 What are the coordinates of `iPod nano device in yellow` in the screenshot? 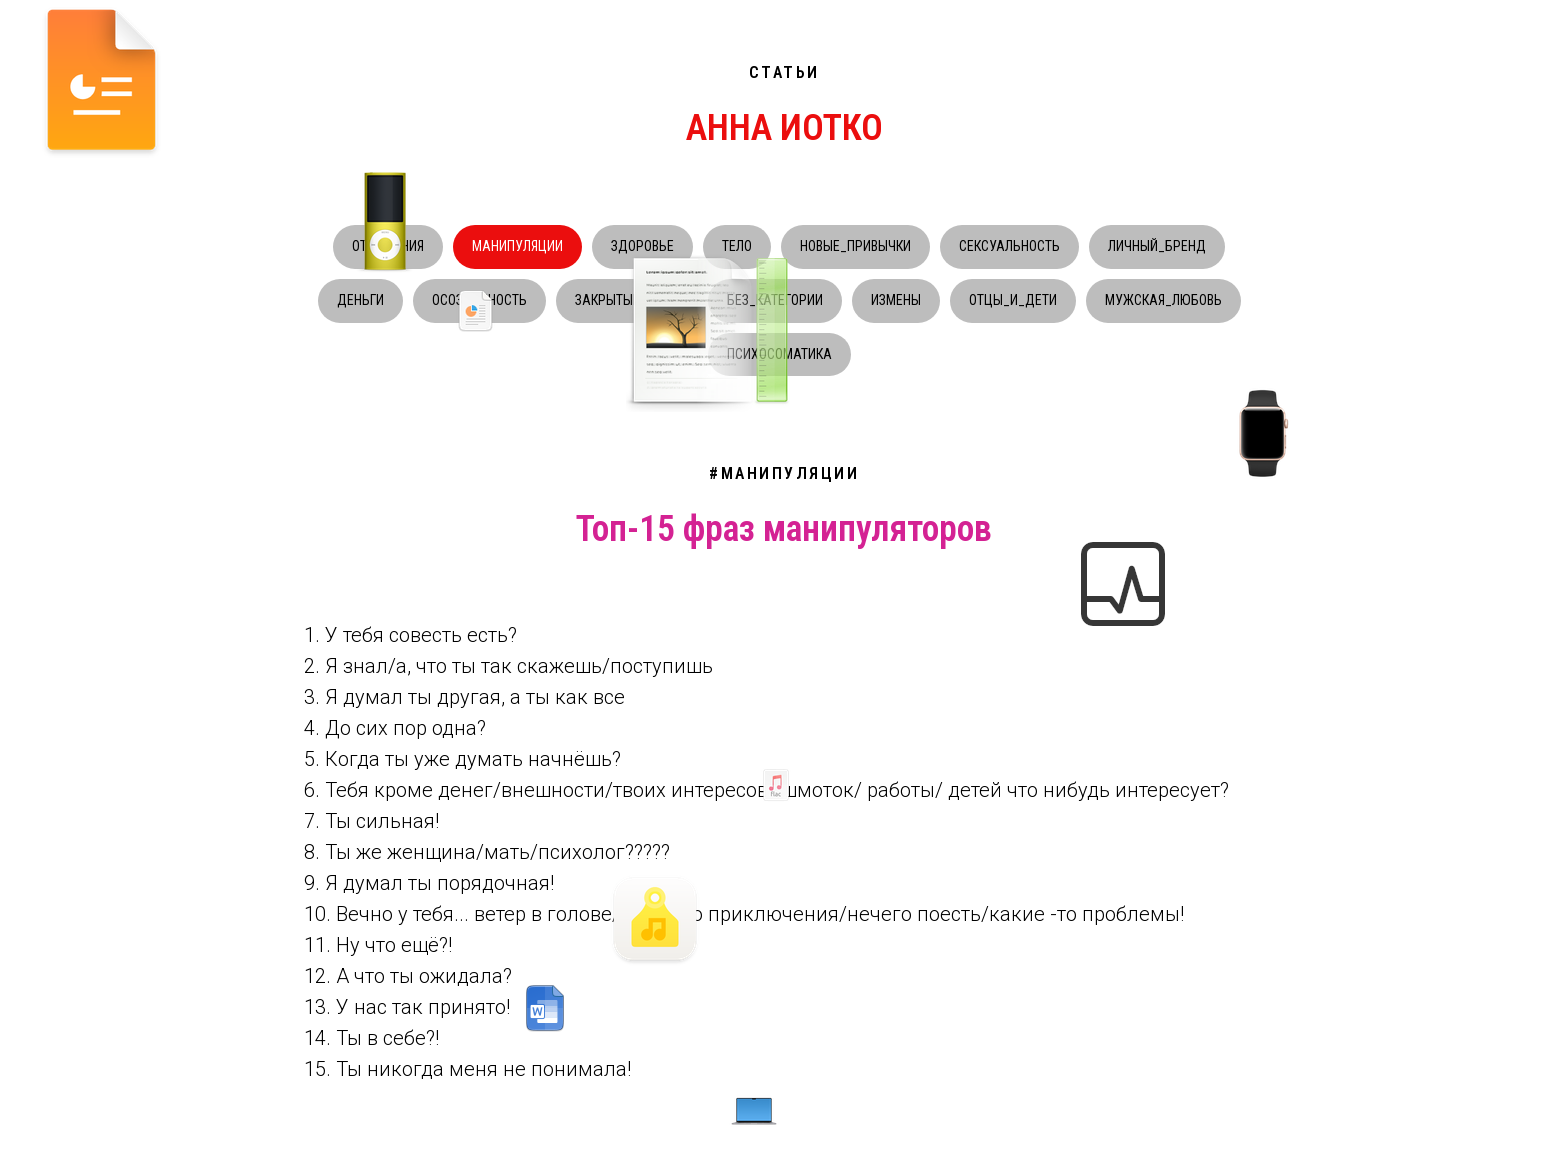 It's located at (384, 222).